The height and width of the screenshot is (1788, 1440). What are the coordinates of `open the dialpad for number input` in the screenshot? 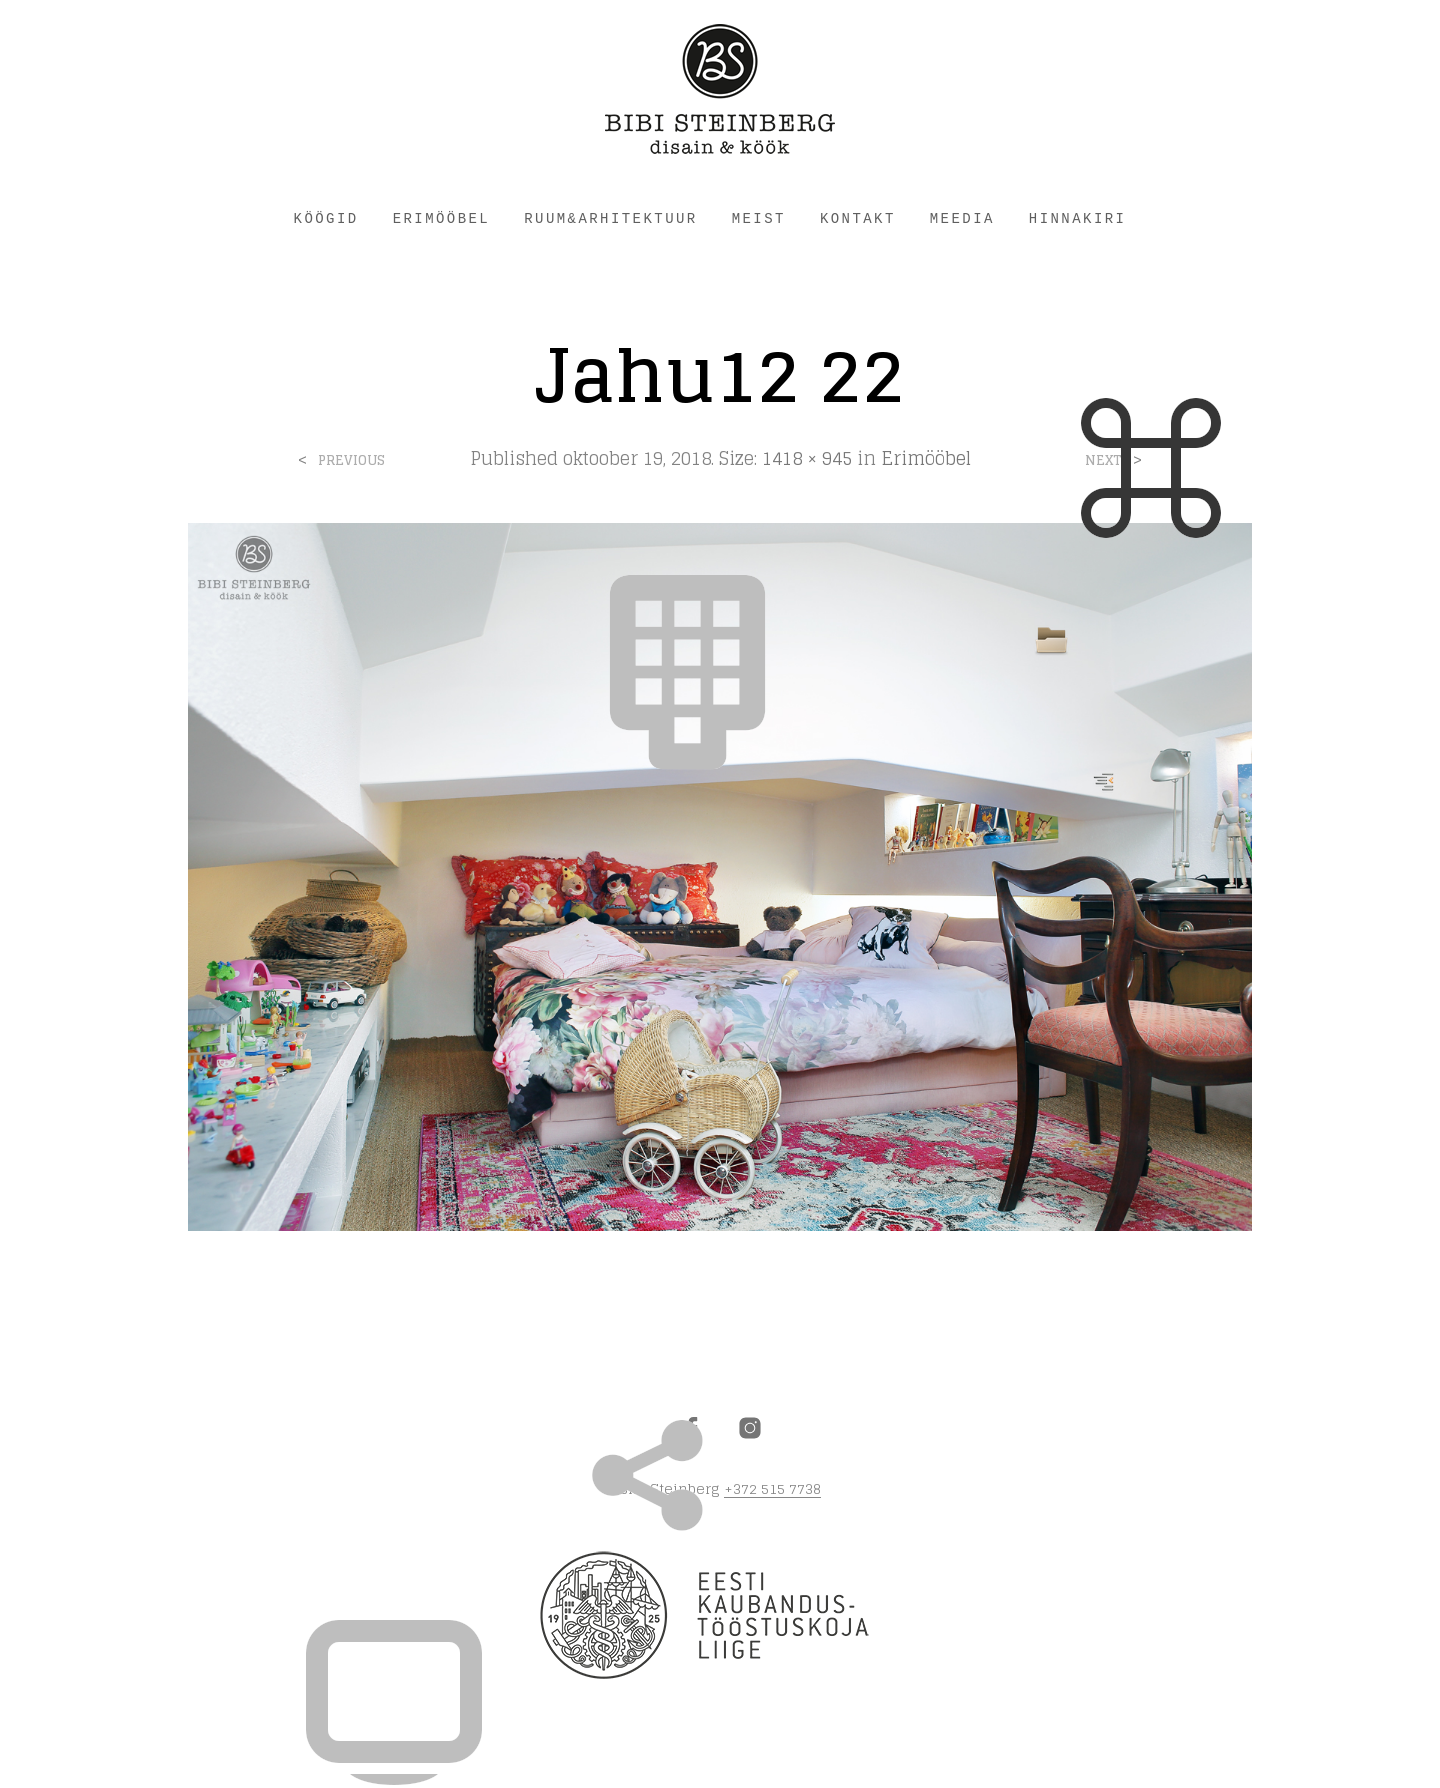 It's located at (687, 678).